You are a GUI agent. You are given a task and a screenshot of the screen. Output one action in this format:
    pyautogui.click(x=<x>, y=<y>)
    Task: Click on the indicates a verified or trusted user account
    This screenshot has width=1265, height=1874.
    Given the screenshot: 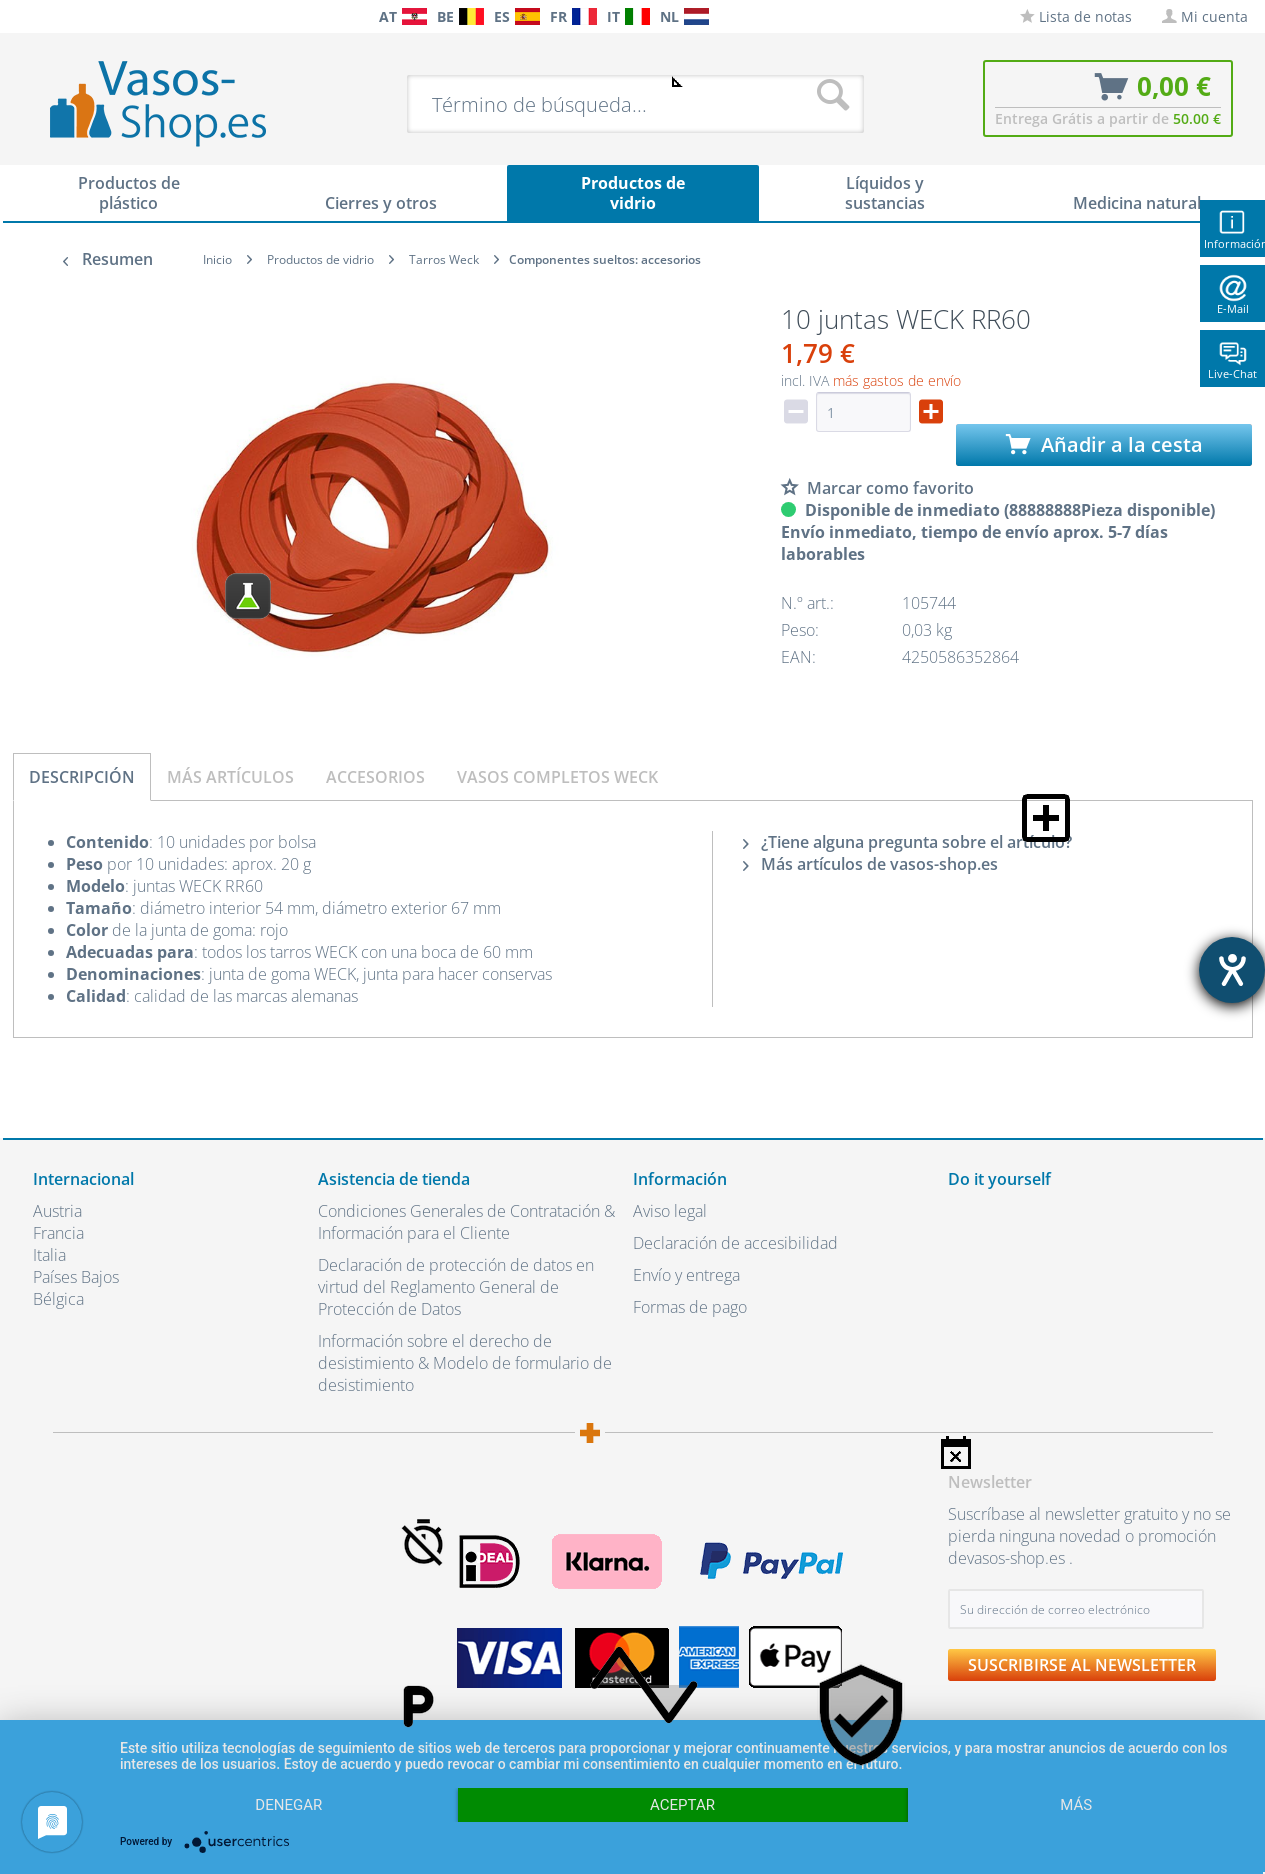 What is the action you would take?
    pyautogui.click(x=861, y=1715)
    